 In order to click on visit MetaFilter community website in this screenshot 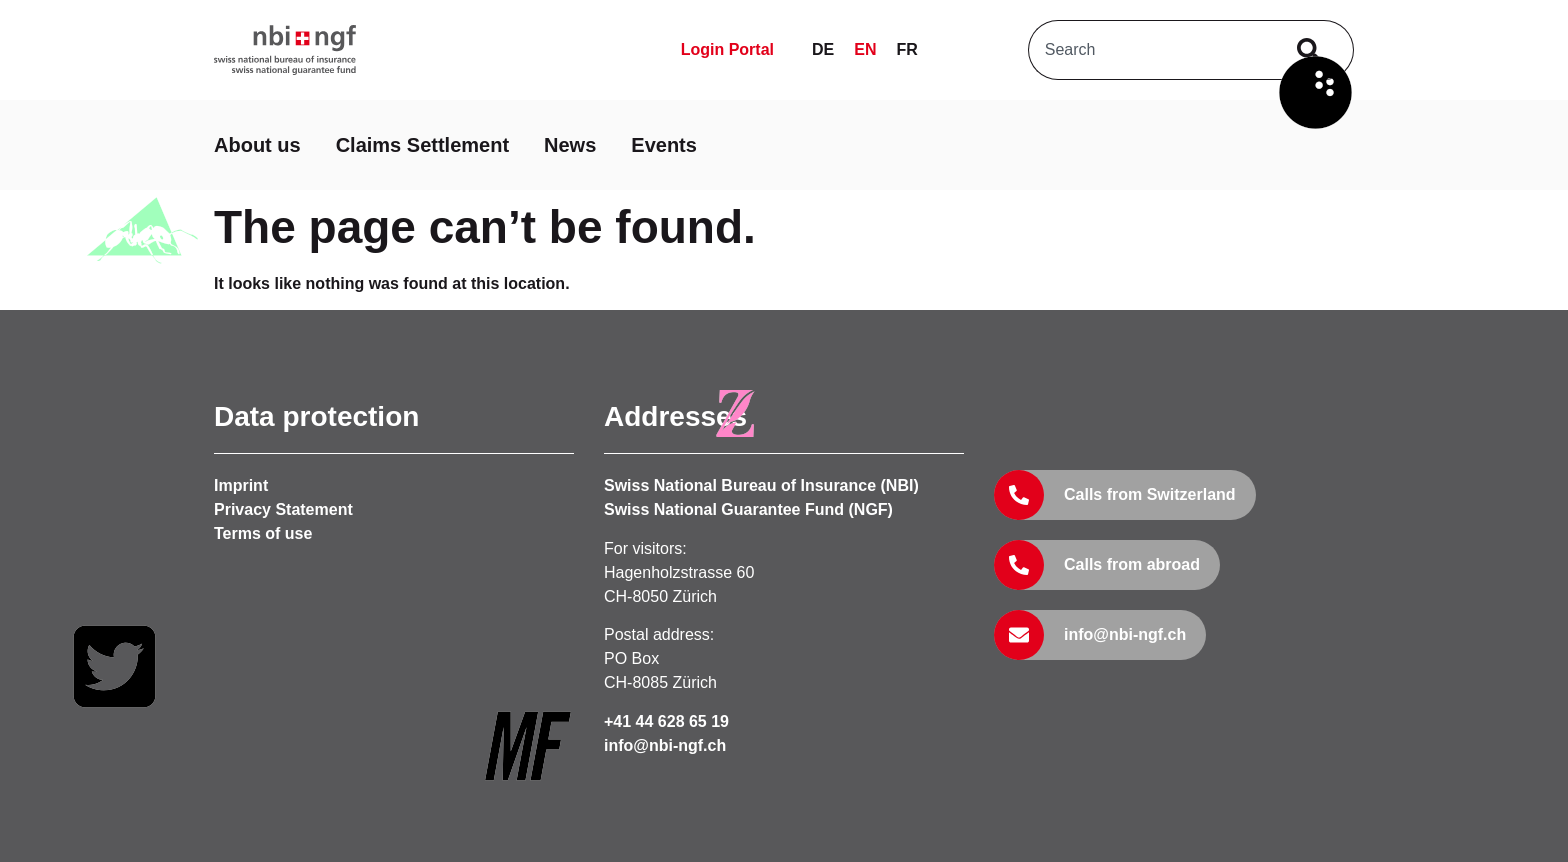, I will do `click(528, 746)`.